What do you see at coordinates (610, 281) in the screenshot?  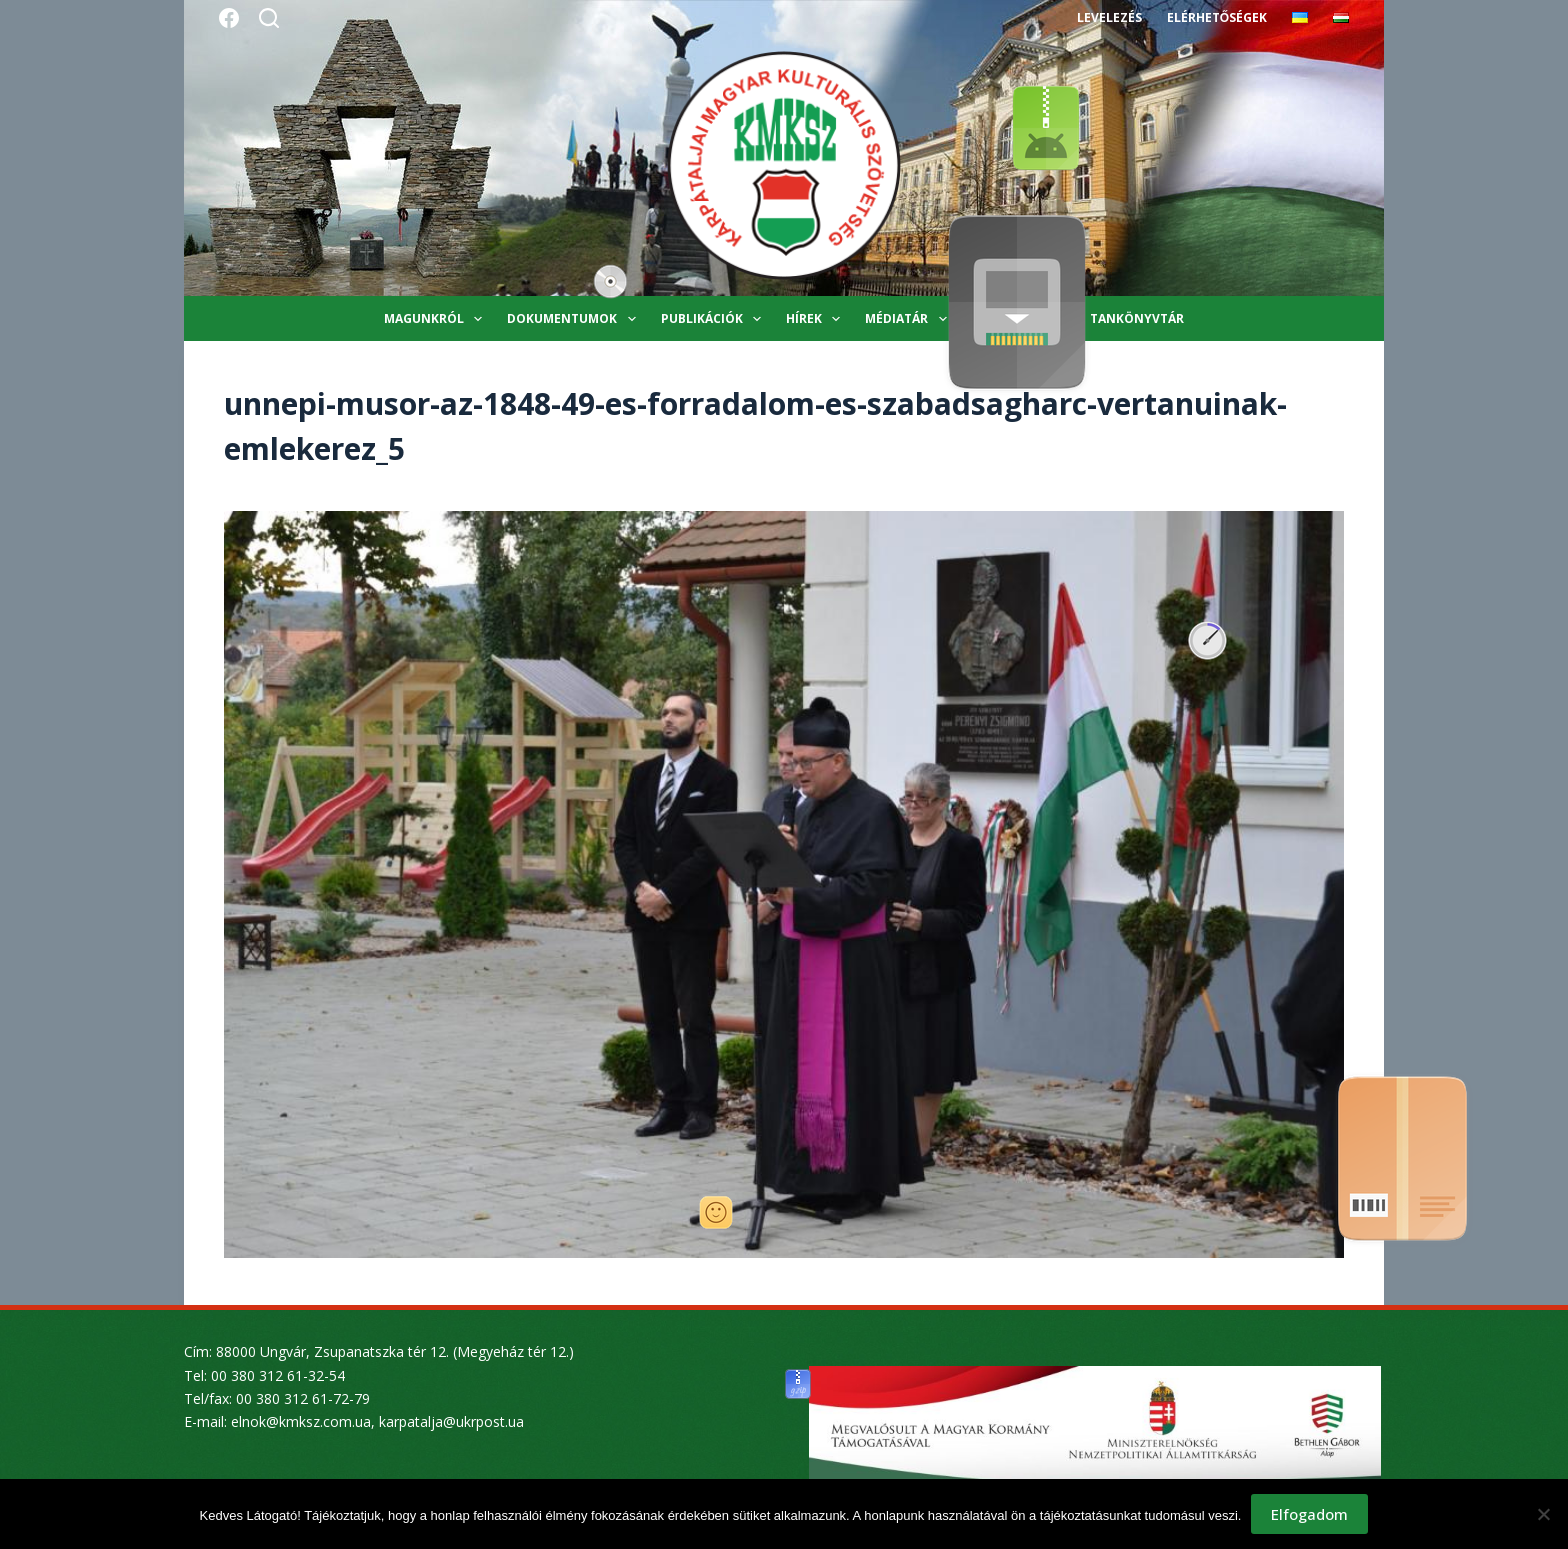 I see `indicates a blank CD-R disc ready for burning` at bounding box center [610, 281].